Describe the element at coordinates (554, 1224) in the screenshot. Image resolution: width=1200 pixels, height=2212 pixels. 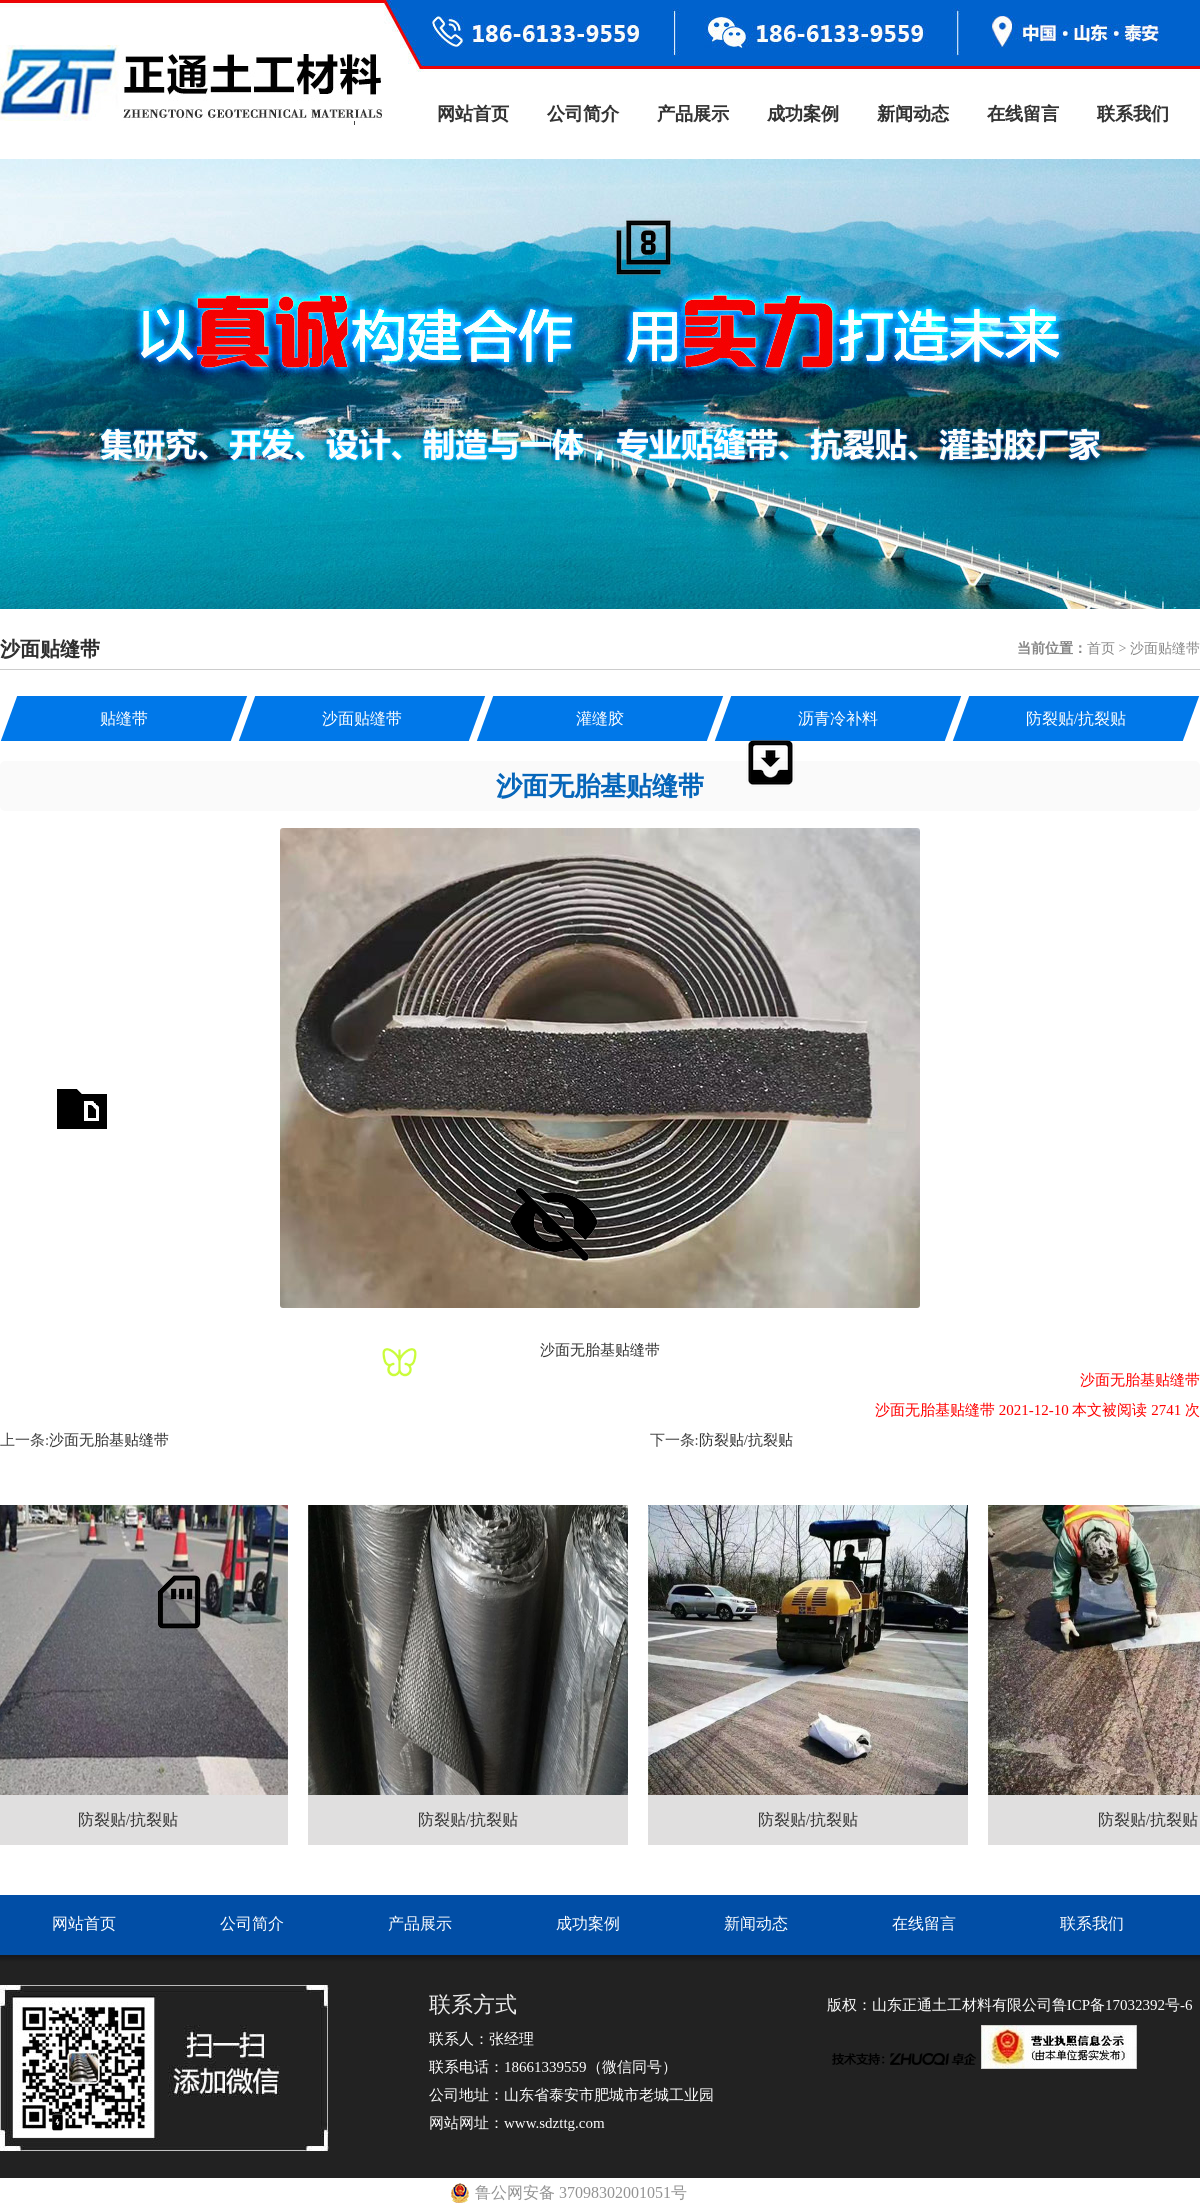
I see `hide password or sensitive content` at that location.